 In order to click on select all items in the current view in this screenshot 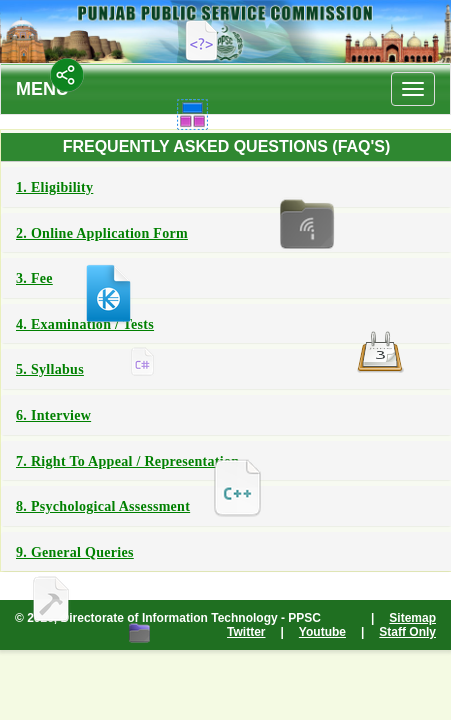, I will do `click(192, 114)`.